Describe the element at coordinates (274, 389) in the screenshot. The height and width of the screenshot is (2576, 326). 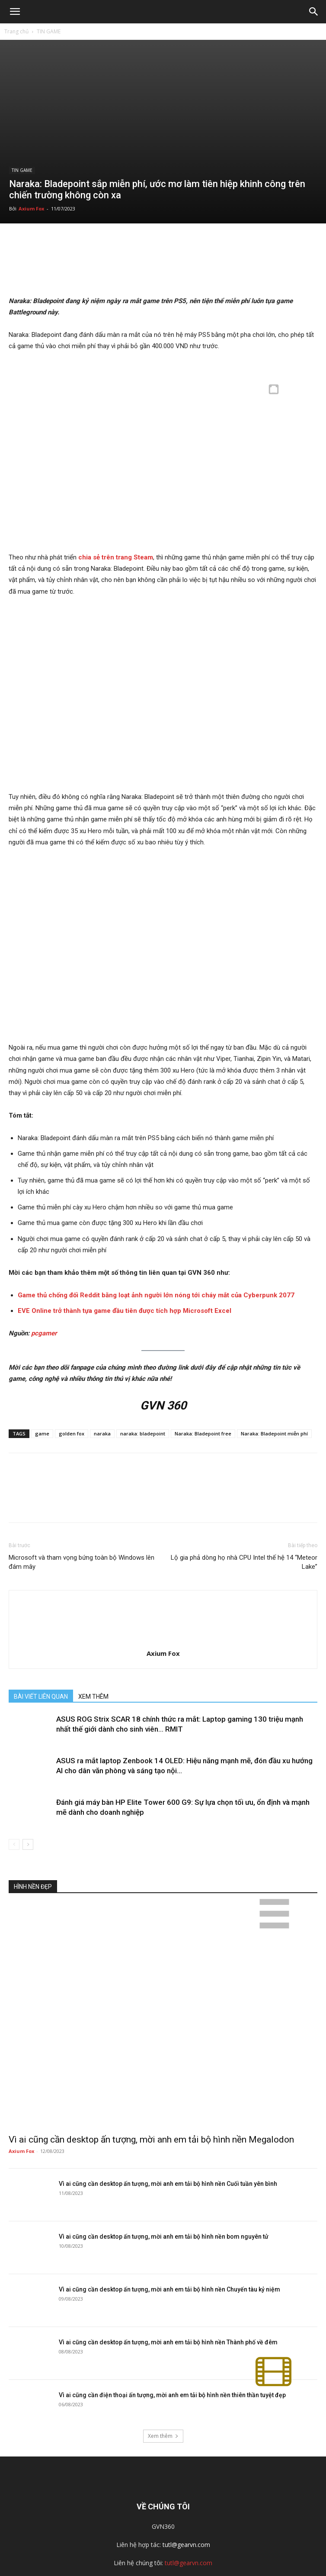
I see `connect to a wired ethernet network` at that location.